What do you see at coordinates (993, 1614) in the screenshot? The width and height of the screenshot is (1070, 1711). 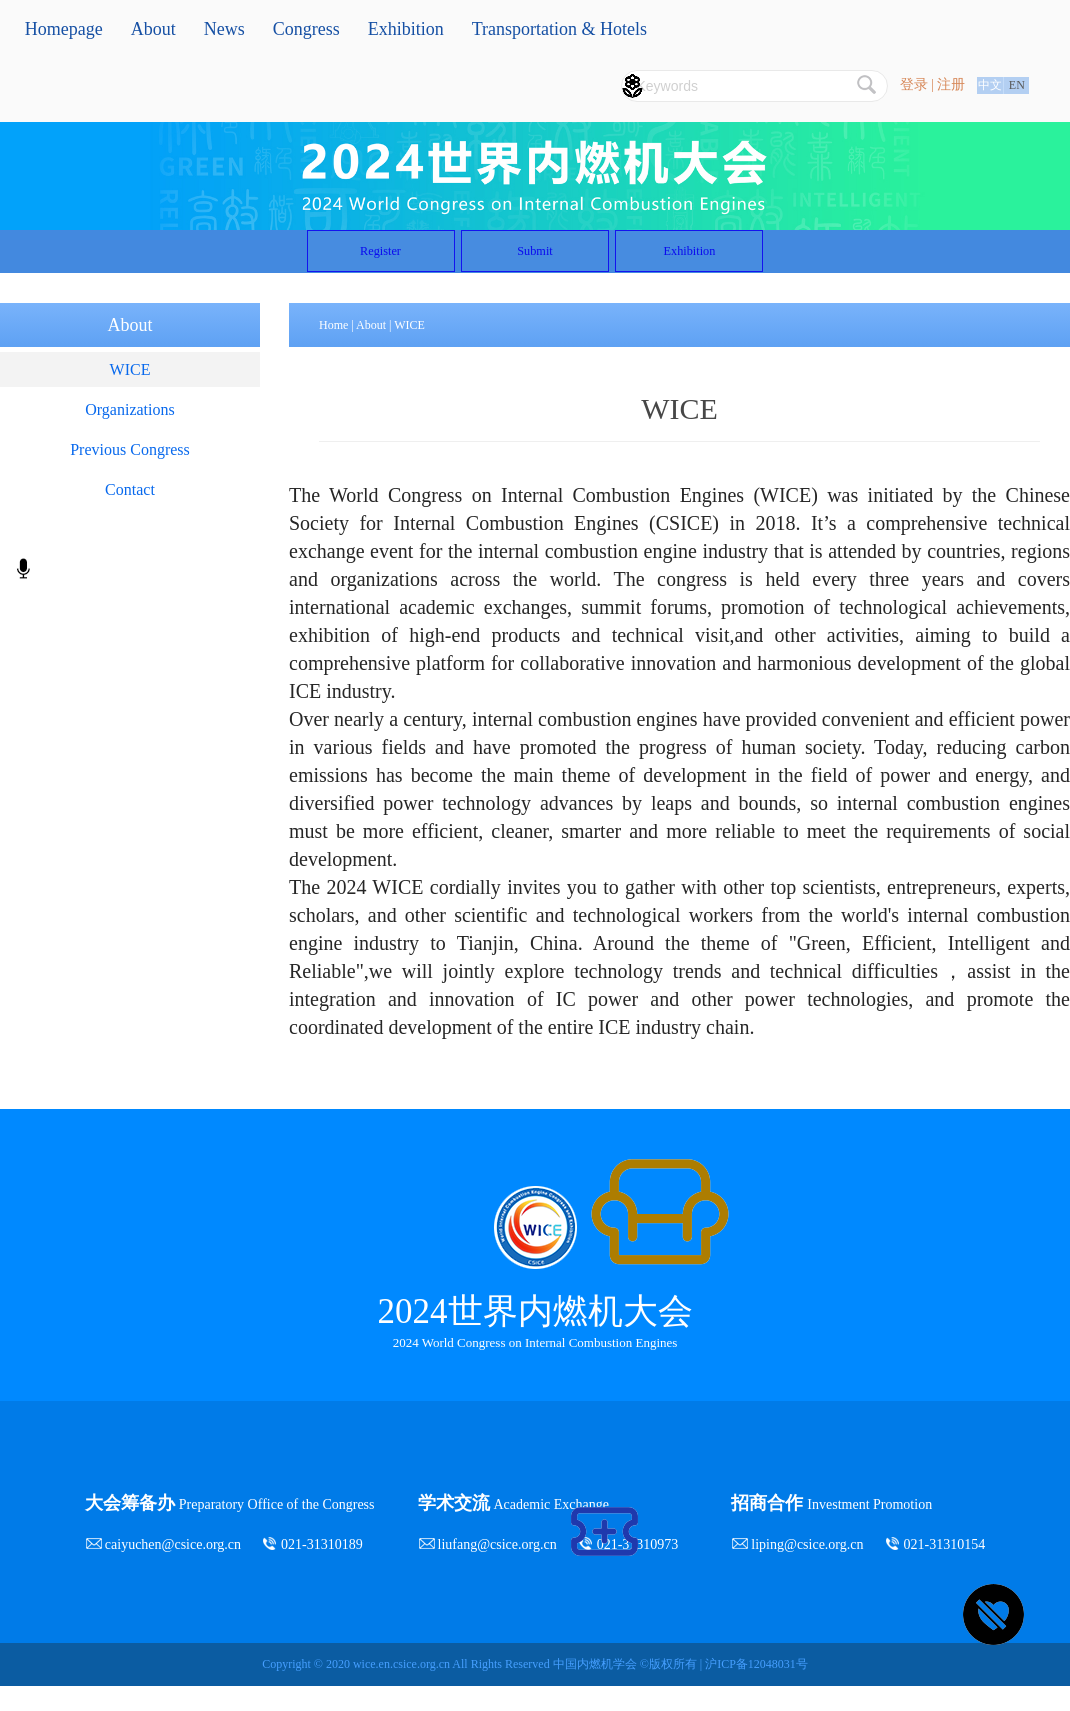 I see `remove from favorites` at bounding box center [993, 1614].